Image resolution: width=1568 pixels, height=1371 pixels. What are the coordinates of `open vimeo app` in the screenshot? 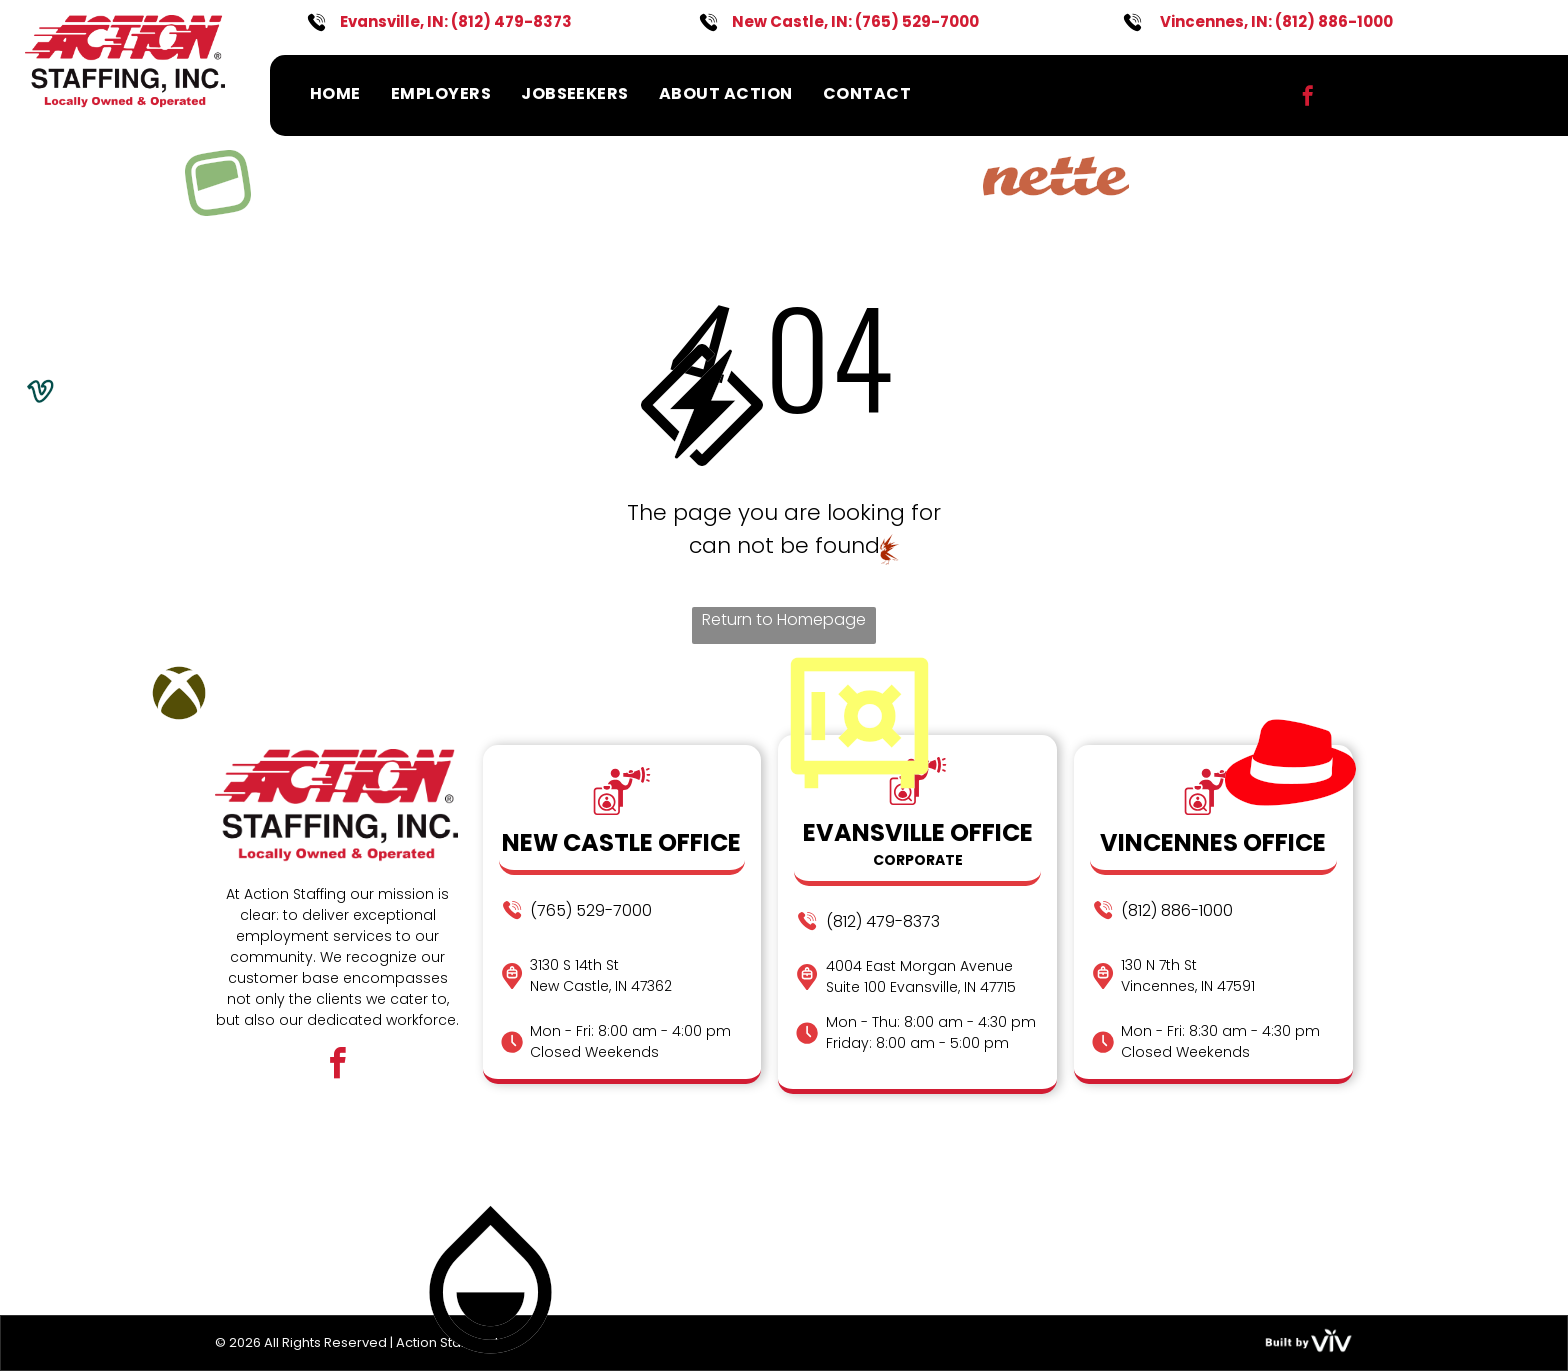 It's located at (41, 391).